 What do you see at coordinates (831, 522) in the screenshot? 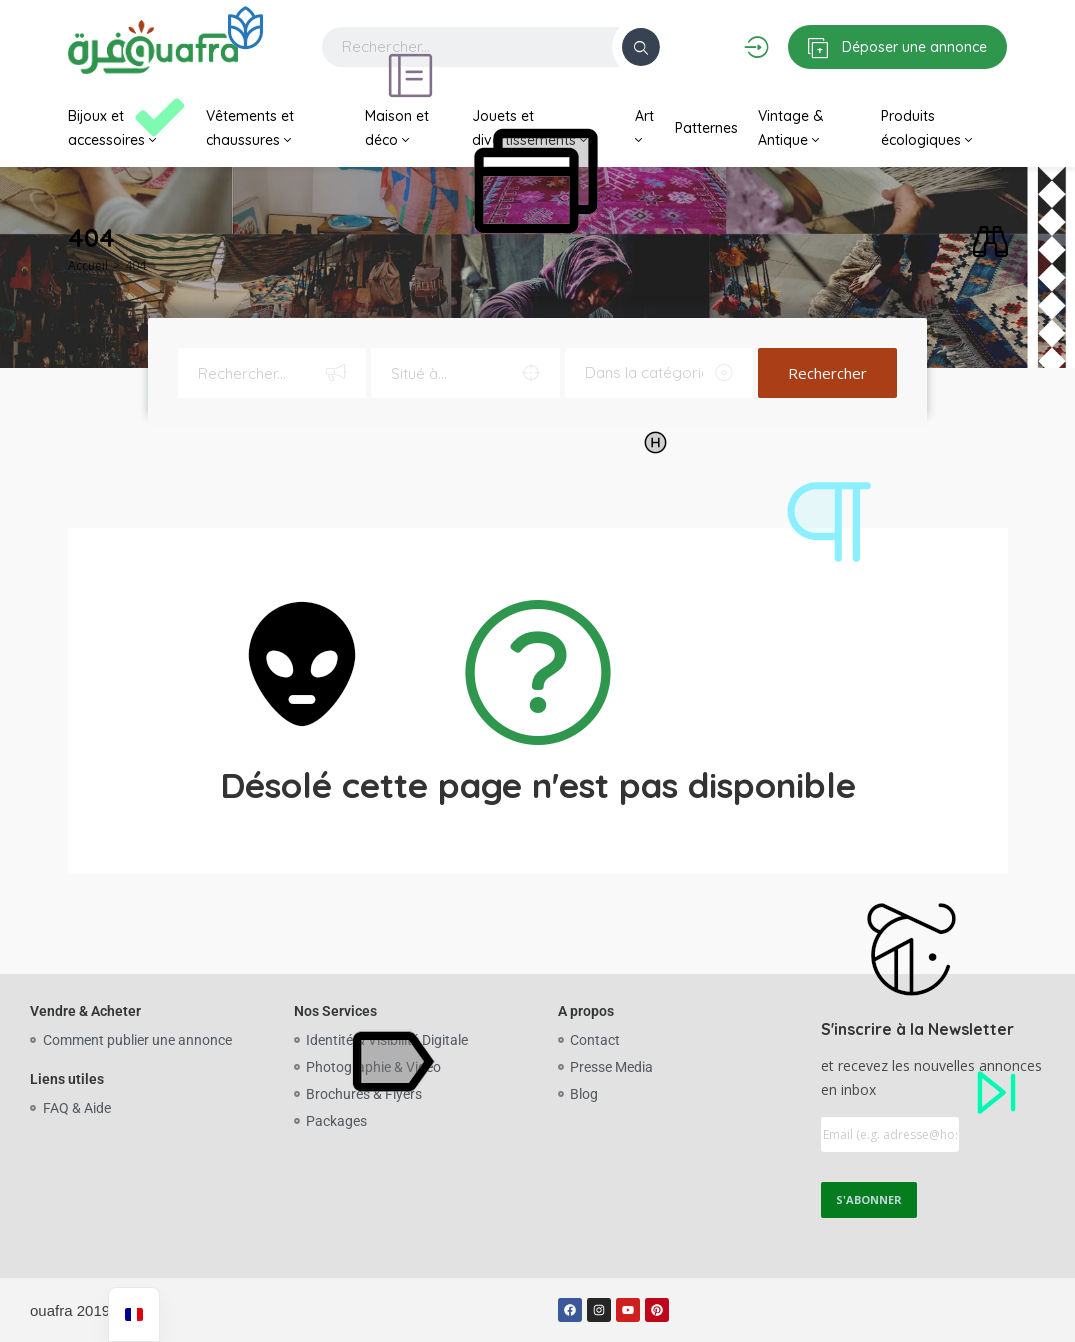
I see `insert a paragraph break` at bounding box center [831, 522].